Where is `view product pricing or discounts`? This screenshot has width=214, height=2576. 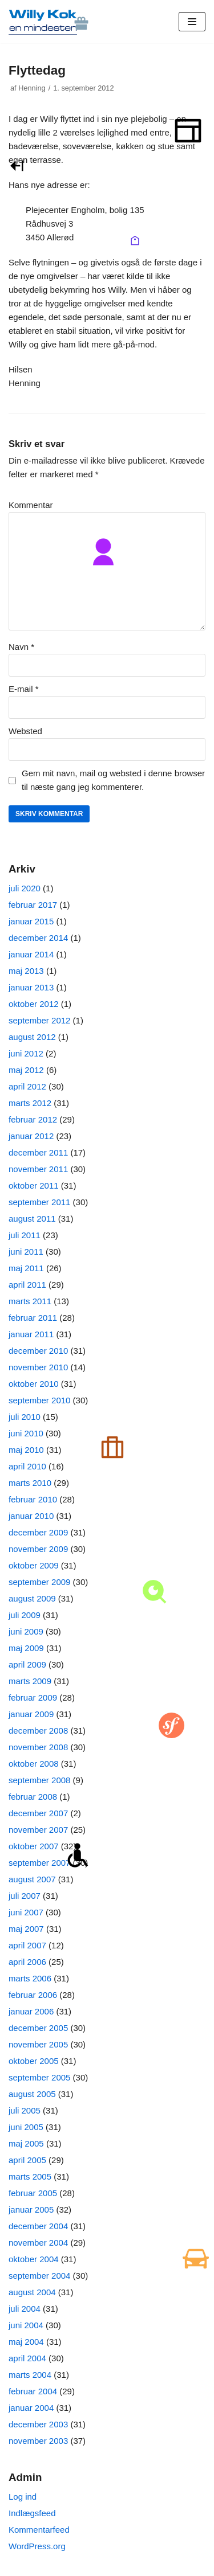 view product pricing or discounts is located at coordinates (135, 240).